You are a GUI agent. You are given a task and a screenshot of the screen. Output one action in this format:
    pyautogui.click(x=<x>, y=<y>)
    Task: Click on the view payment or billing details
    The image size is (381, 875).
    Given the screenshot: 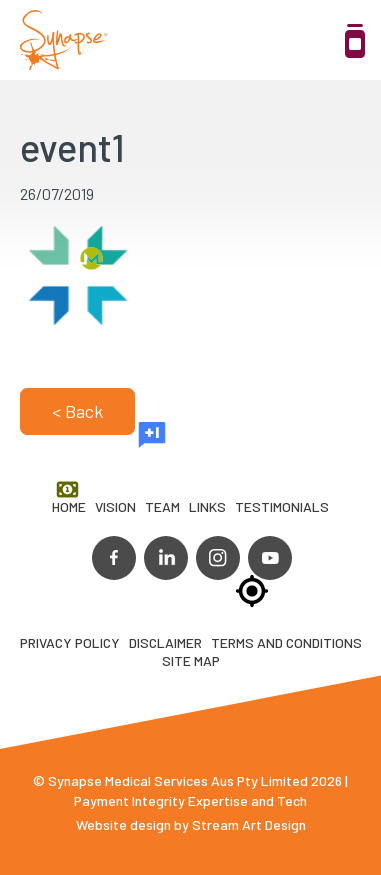 What is the action you would take?
    pyautogui.click(x=67, y=489)
    